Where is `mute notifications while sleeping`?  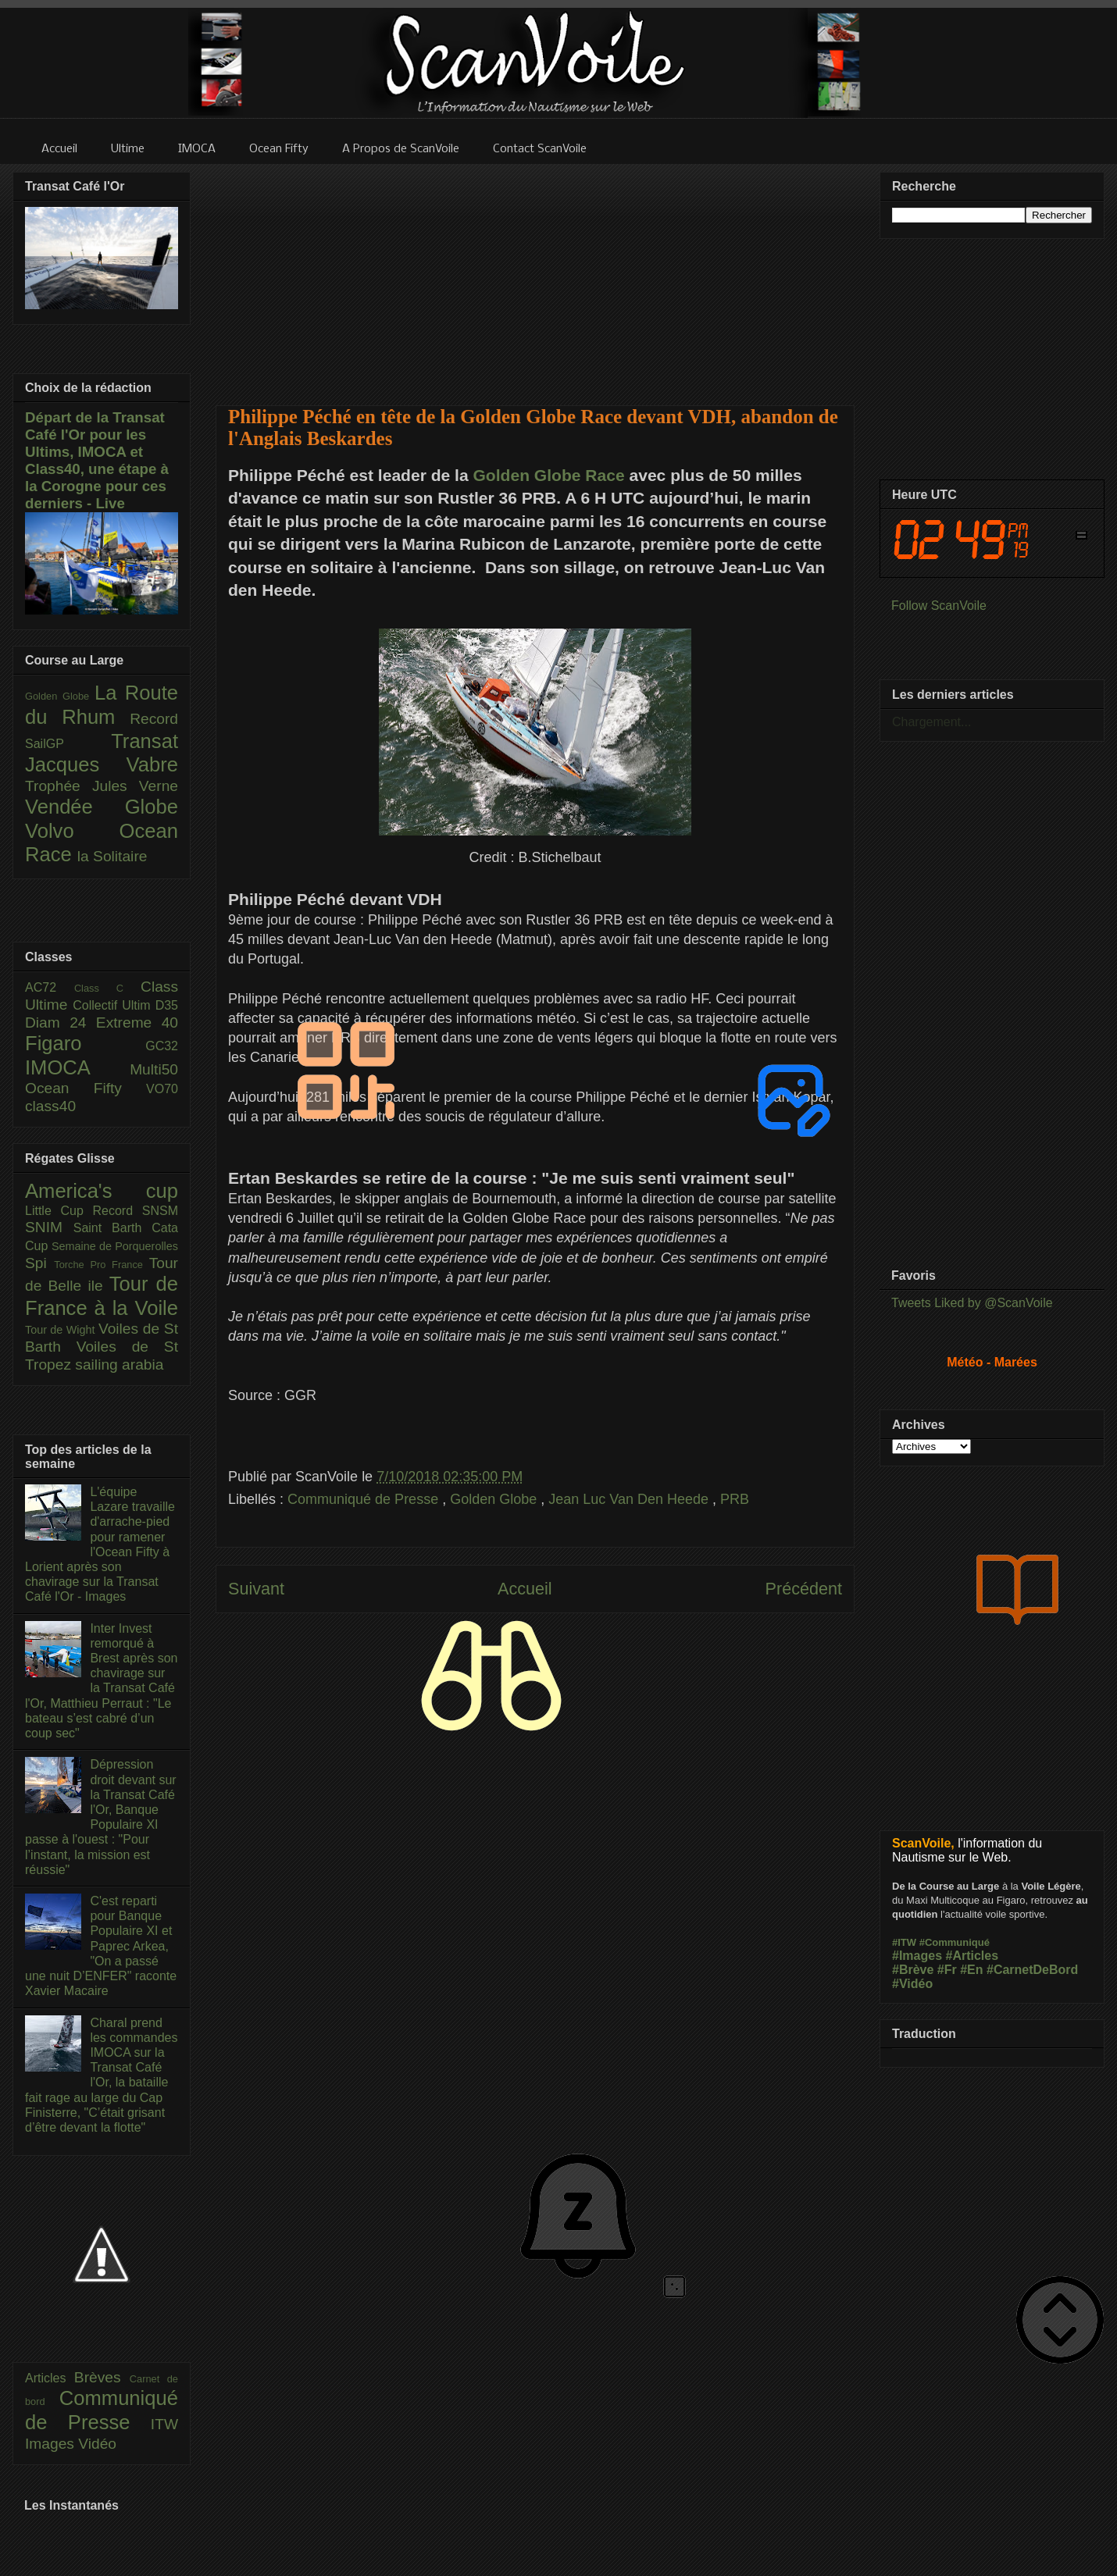 mute notifications while sleeping is located at coordinates (578, 2216).